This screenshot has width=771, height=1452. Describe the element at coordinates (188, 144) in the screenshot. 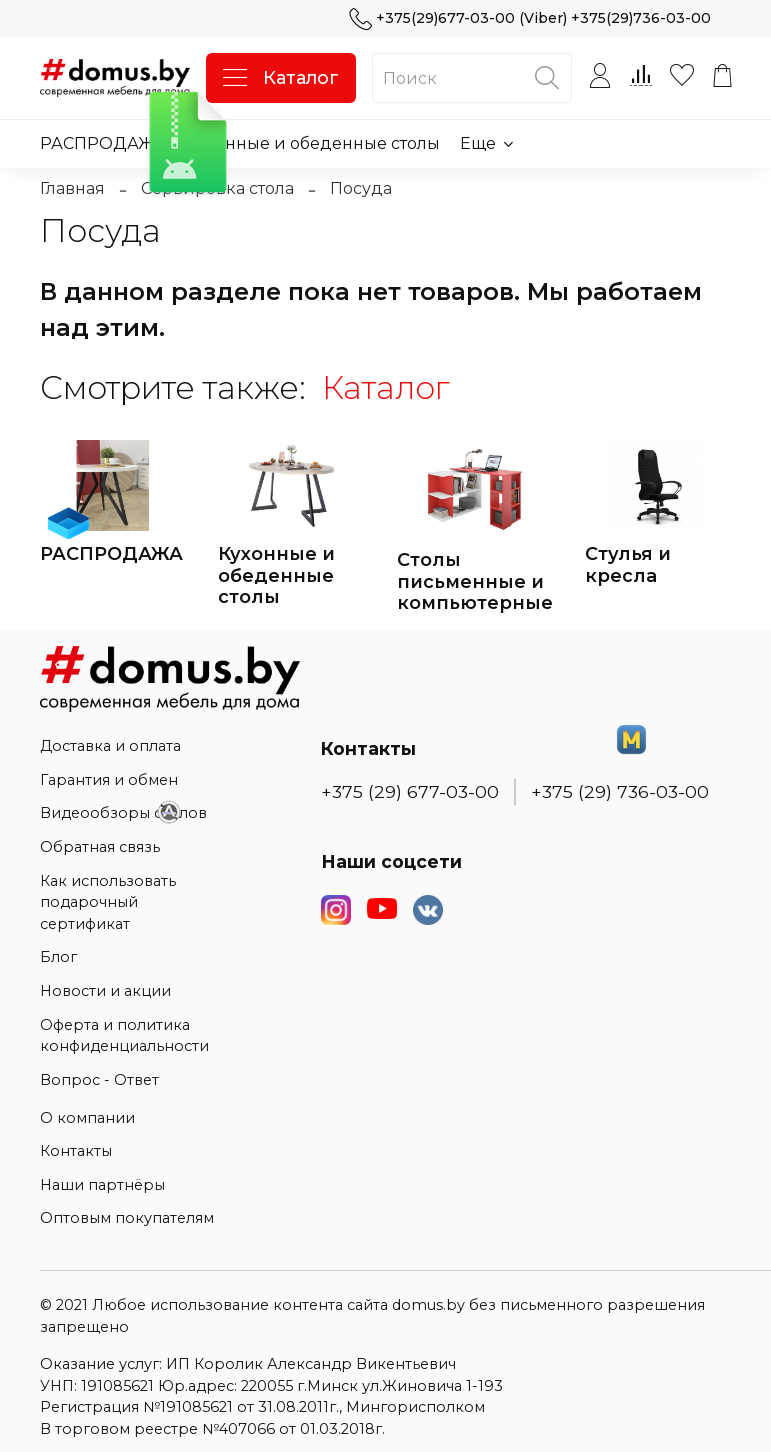

I see `android application package file (APK)` at that location.